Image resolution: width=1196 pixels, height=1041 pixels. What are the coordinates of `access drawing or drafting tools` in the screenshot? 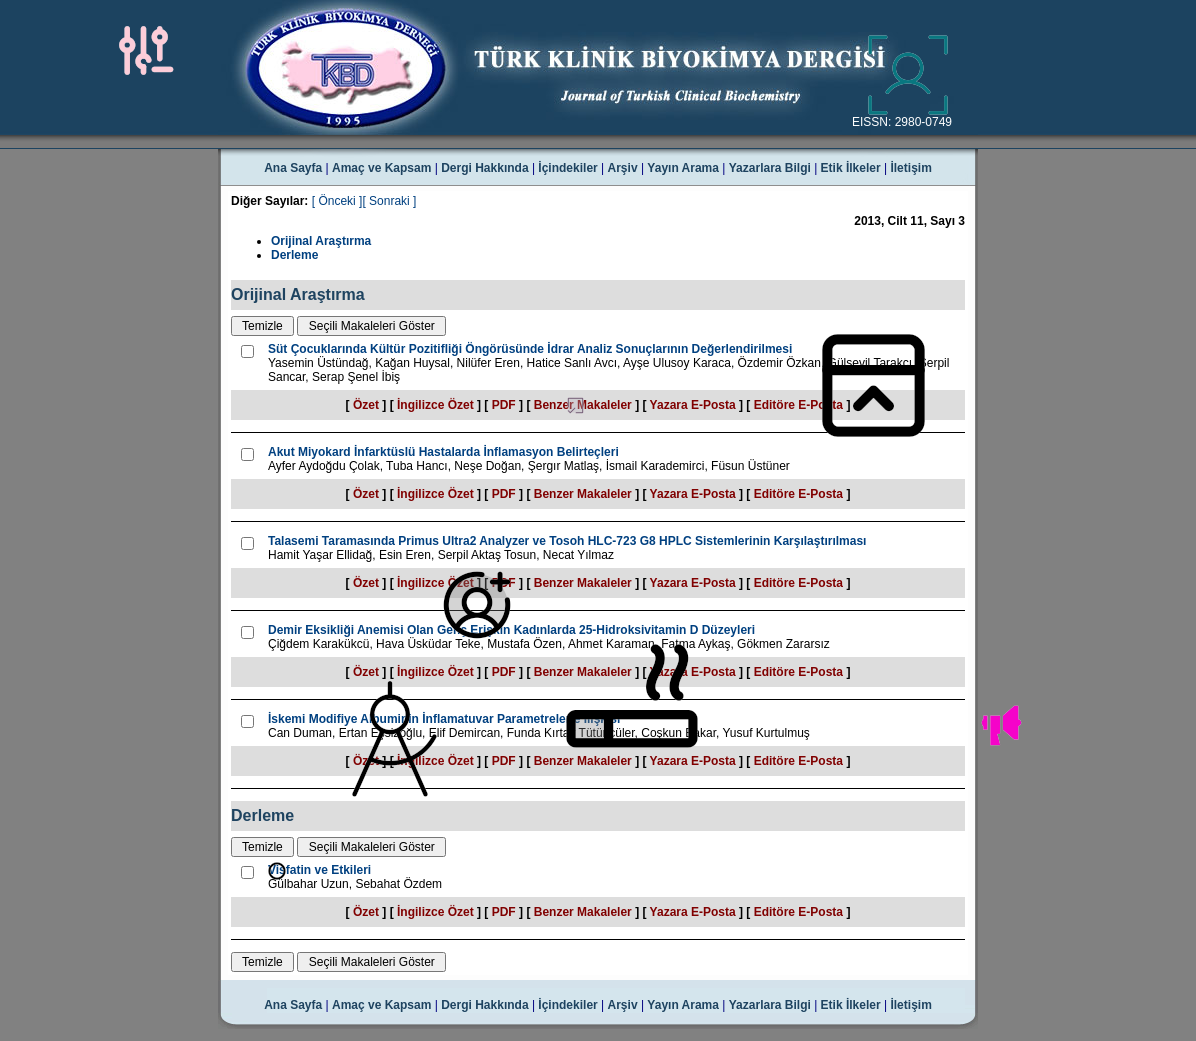 It's located at (390, 741).